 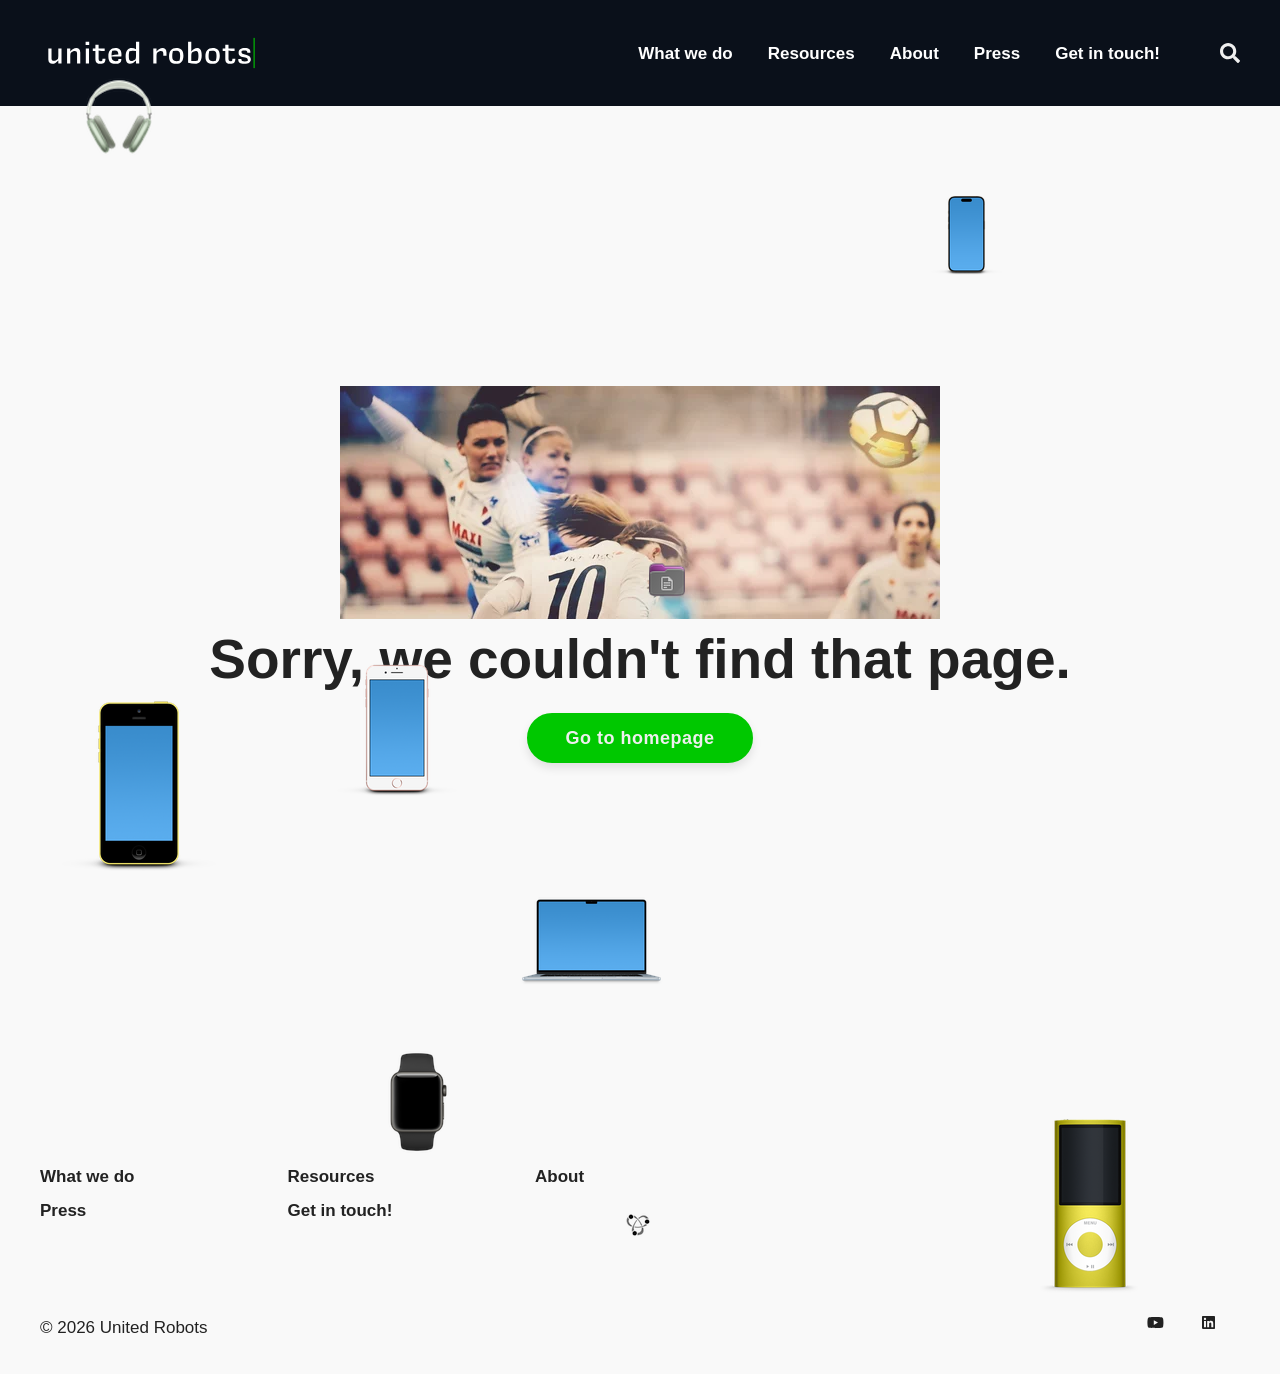 What do you see at coordinates (417, 1102) in the screenshot?
I see `manage connected Apple Watch device` at bounding box center [417, 1102].